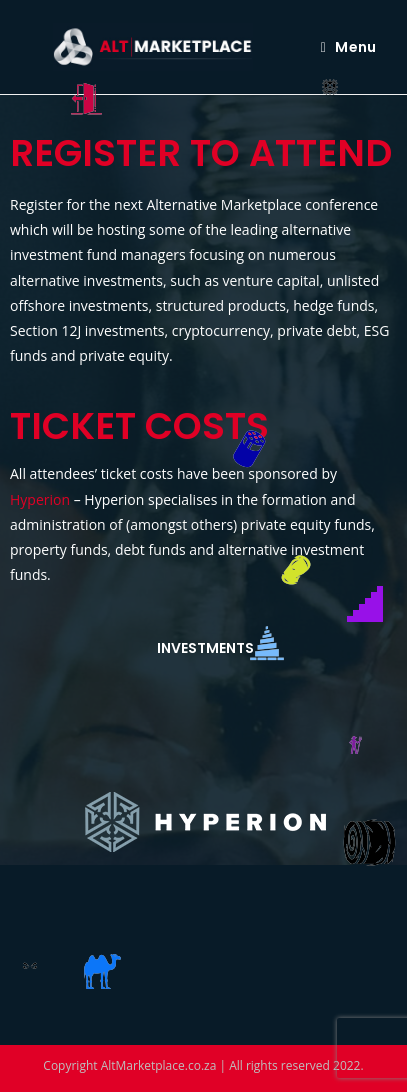 This screenshot has width=407, height=1092. I want to click on navigate to stairs or stairwell, so click(365, 604).